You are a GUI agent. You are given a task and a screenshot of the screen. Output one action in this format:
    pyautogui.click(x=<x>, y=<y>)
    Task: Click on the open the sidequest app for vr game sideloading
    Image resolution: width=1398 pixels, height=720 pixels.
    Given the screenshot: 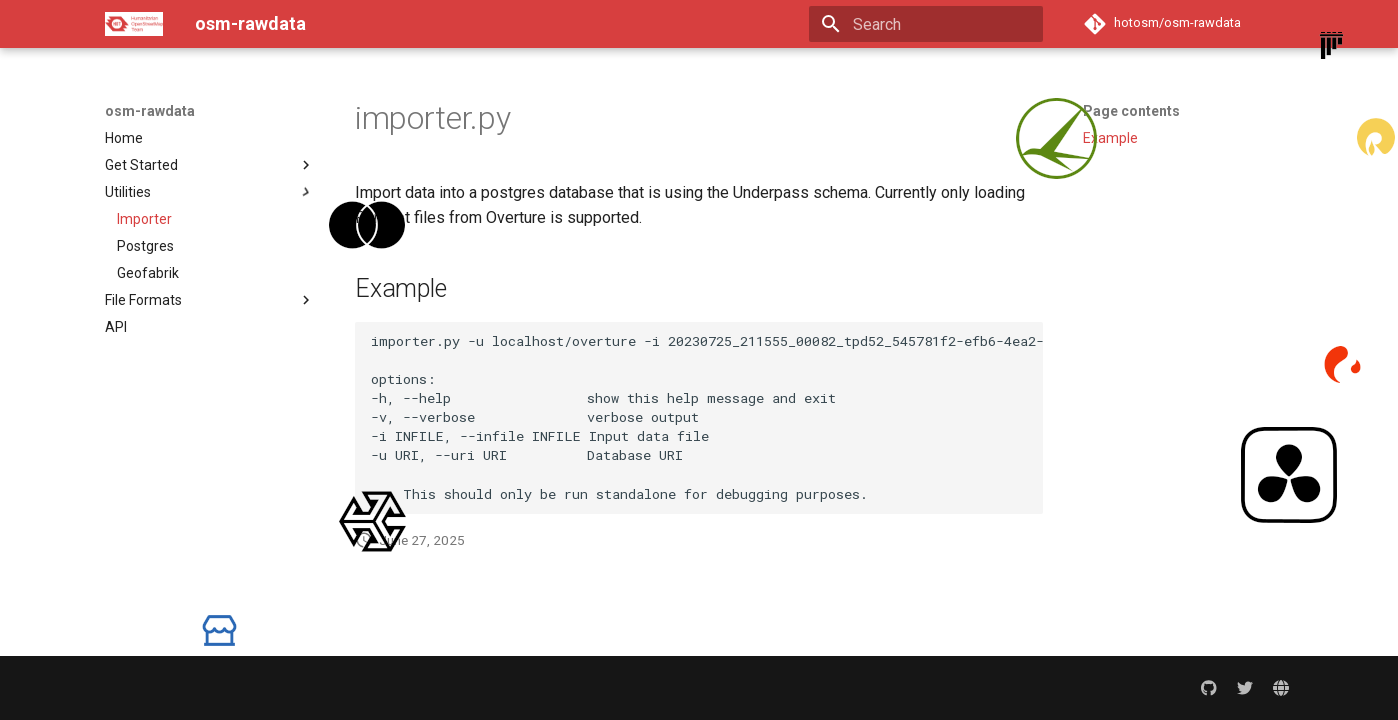 What is the action you would take?
    pyautogui.click(x=372, y=521)
    